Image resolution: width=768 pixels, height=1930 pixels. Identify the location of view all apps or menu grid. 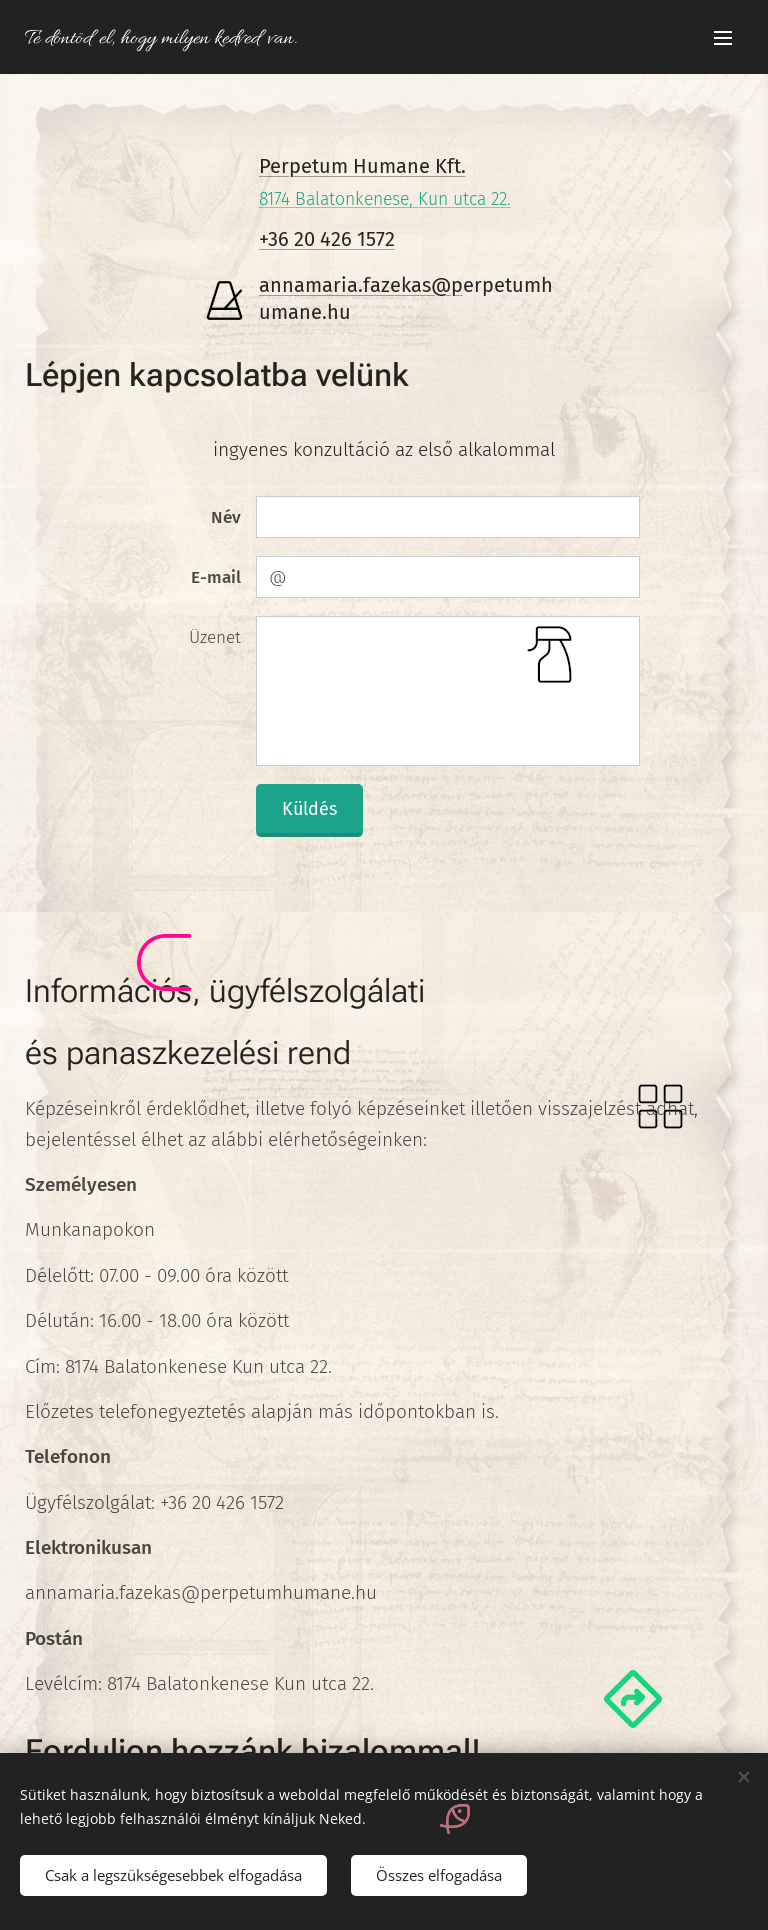
(660, 1106).